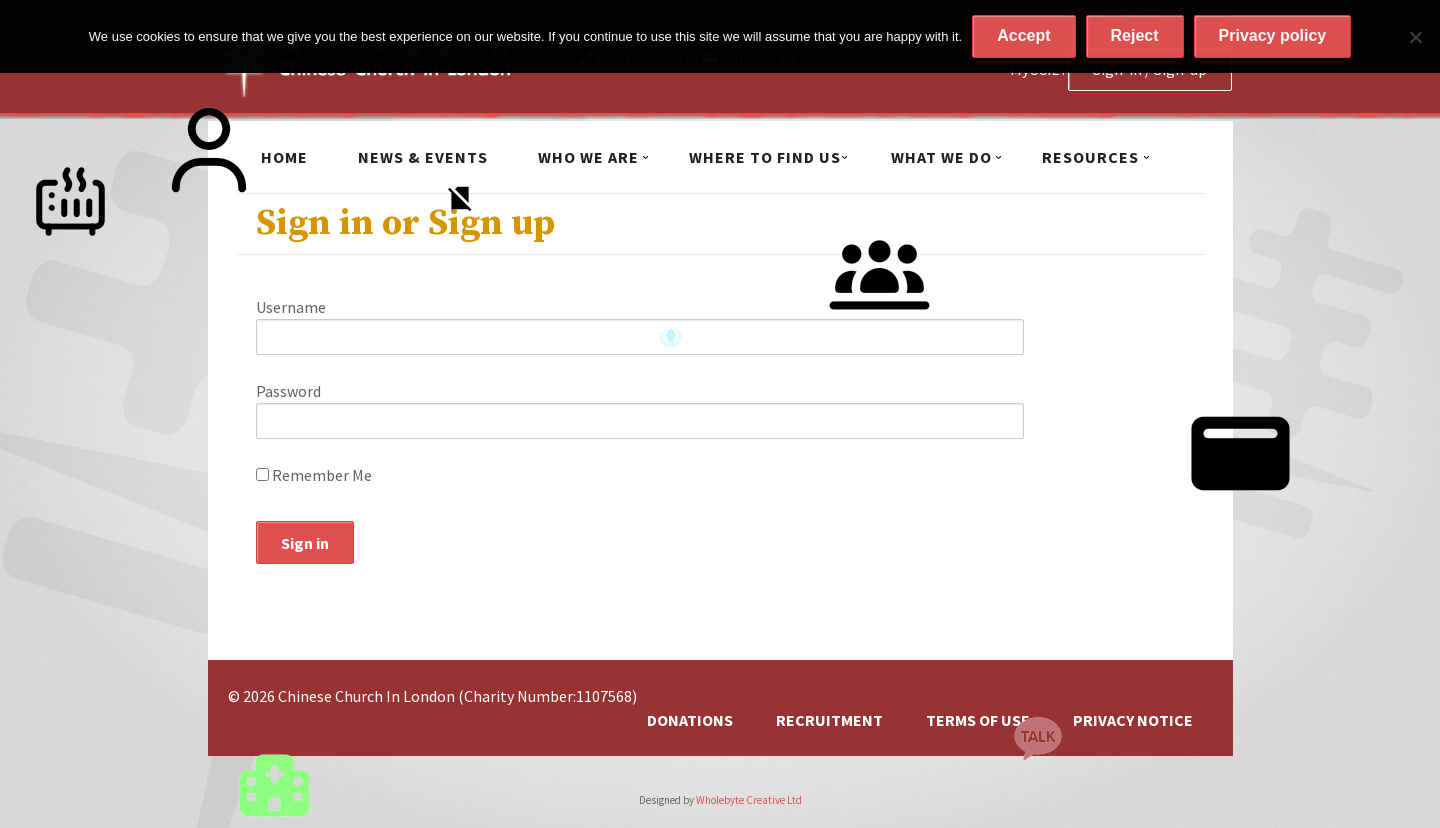 Image resolution: width=1440 pixels, height=828 pixels. Describe the element at coordinates (879, 273) in the screenshot. I see `view all team members or users` at that location.